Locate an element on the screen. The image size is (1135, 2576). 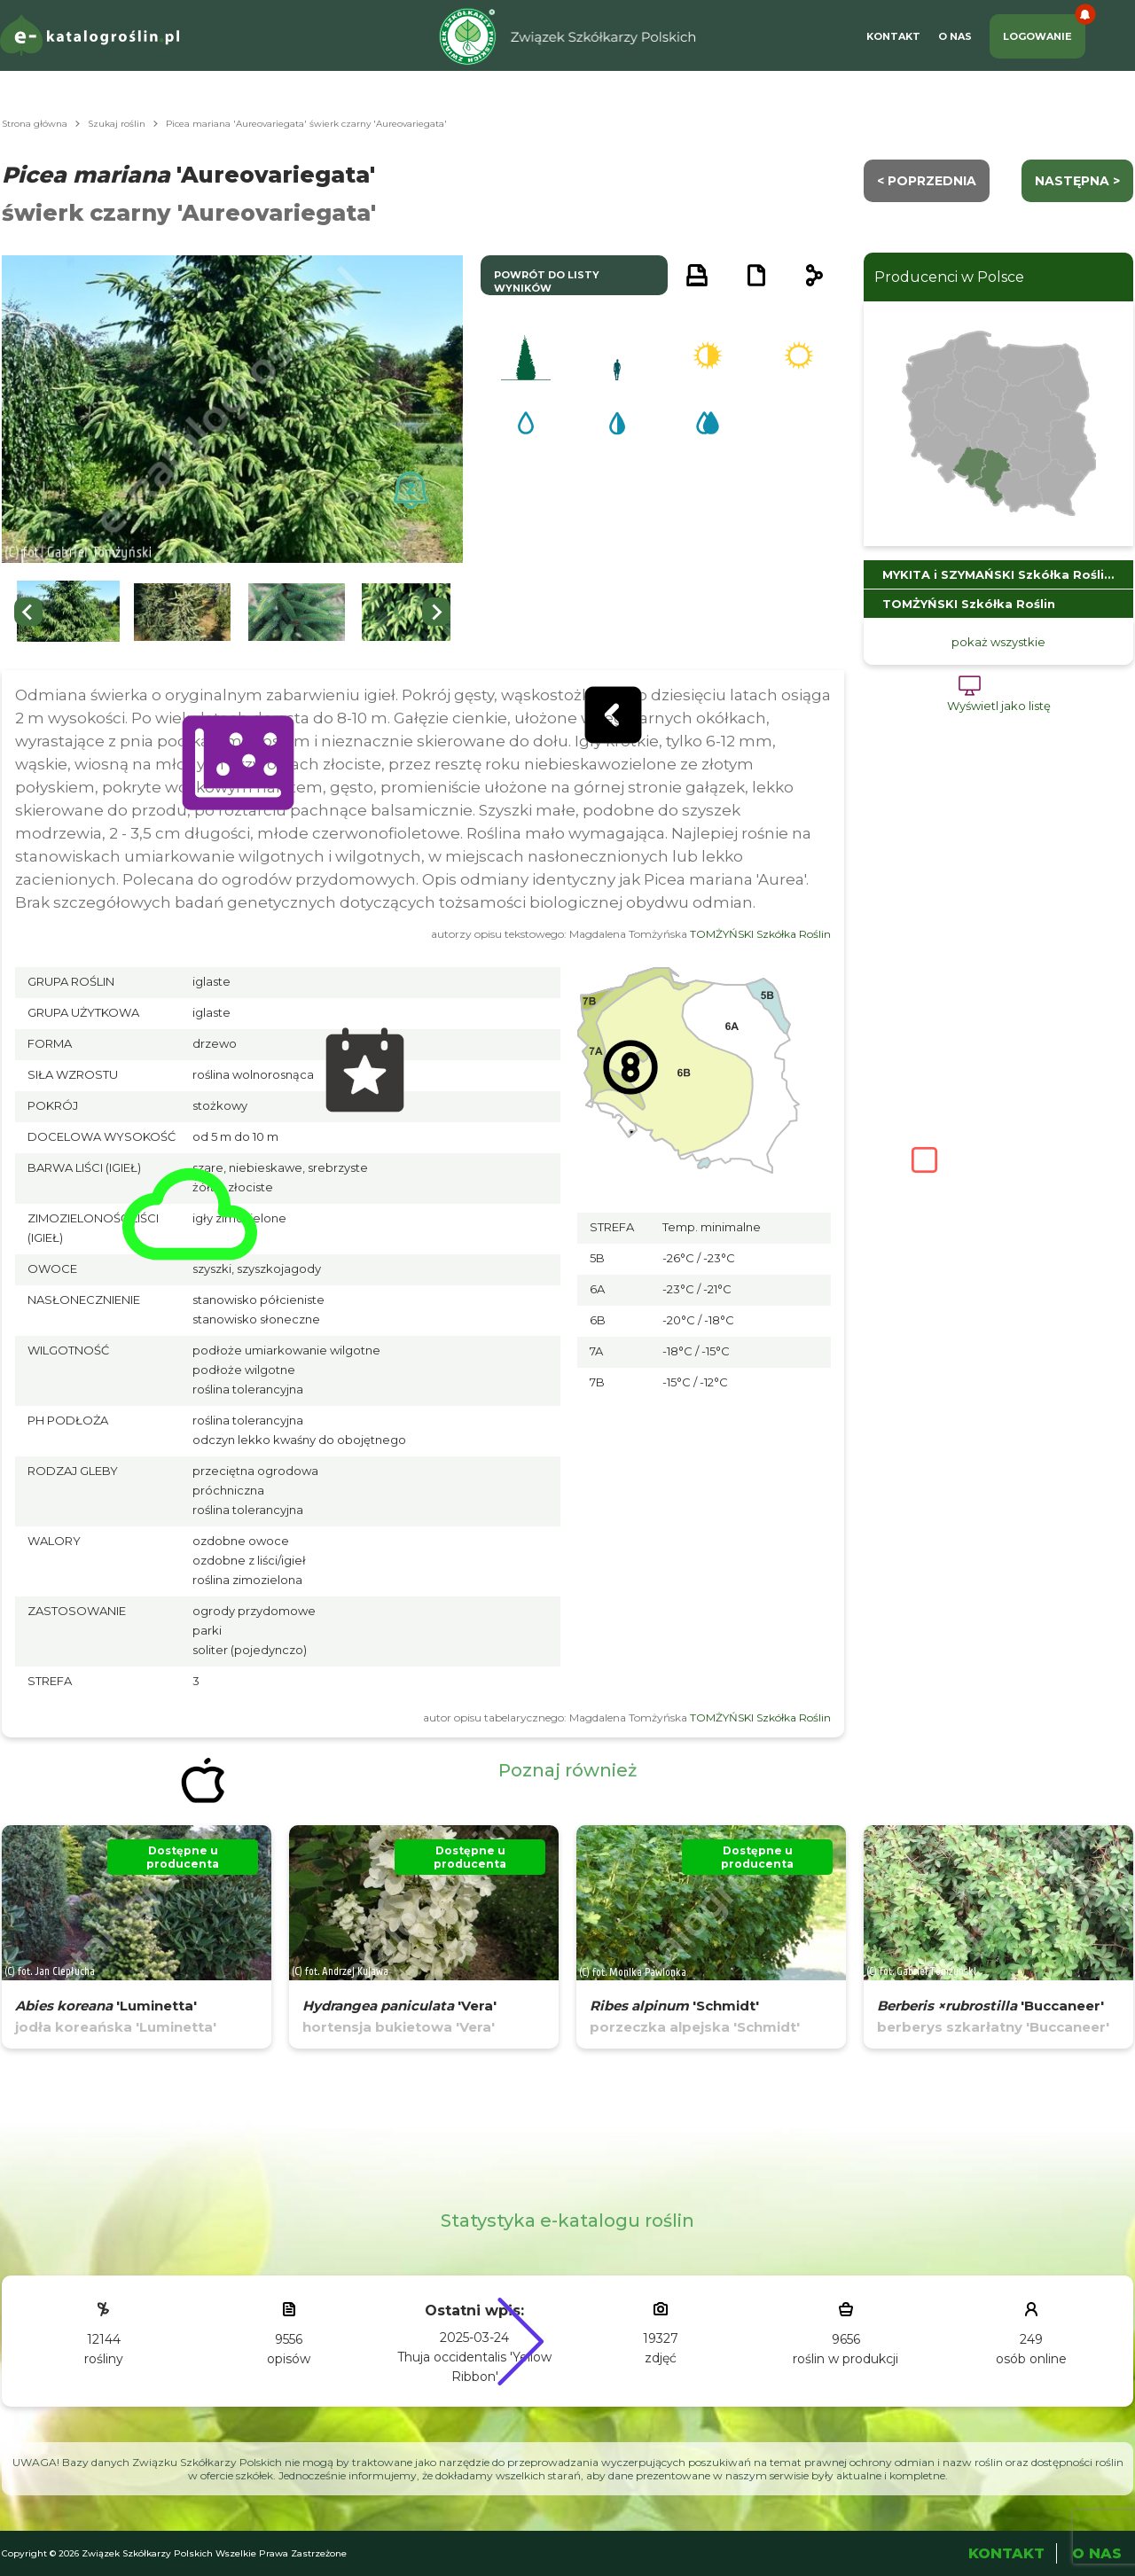
view starred or favorite events is located at coordinates (364, 1073).